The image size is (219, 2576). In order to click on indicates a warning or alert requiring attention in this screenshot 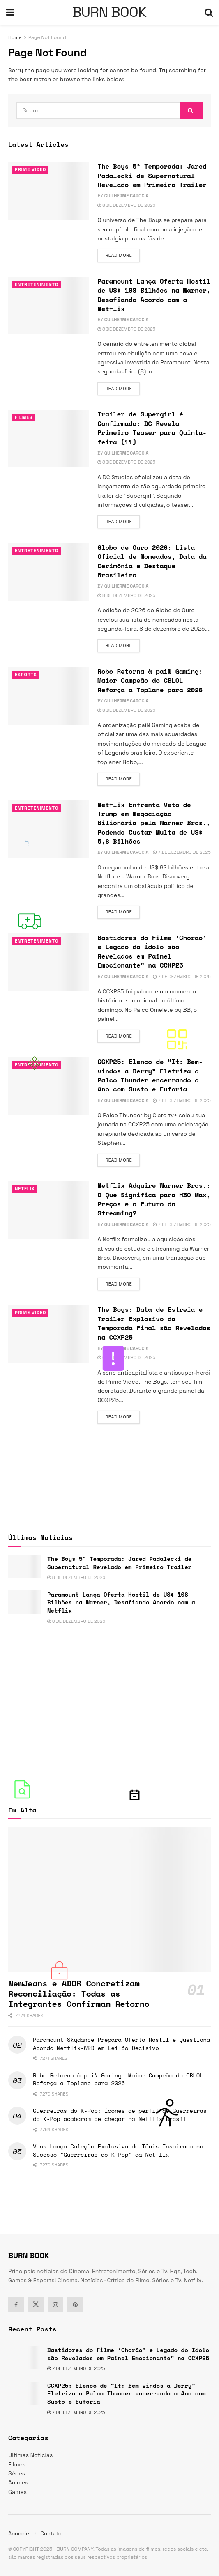, I will do `click(113, 1358)`.